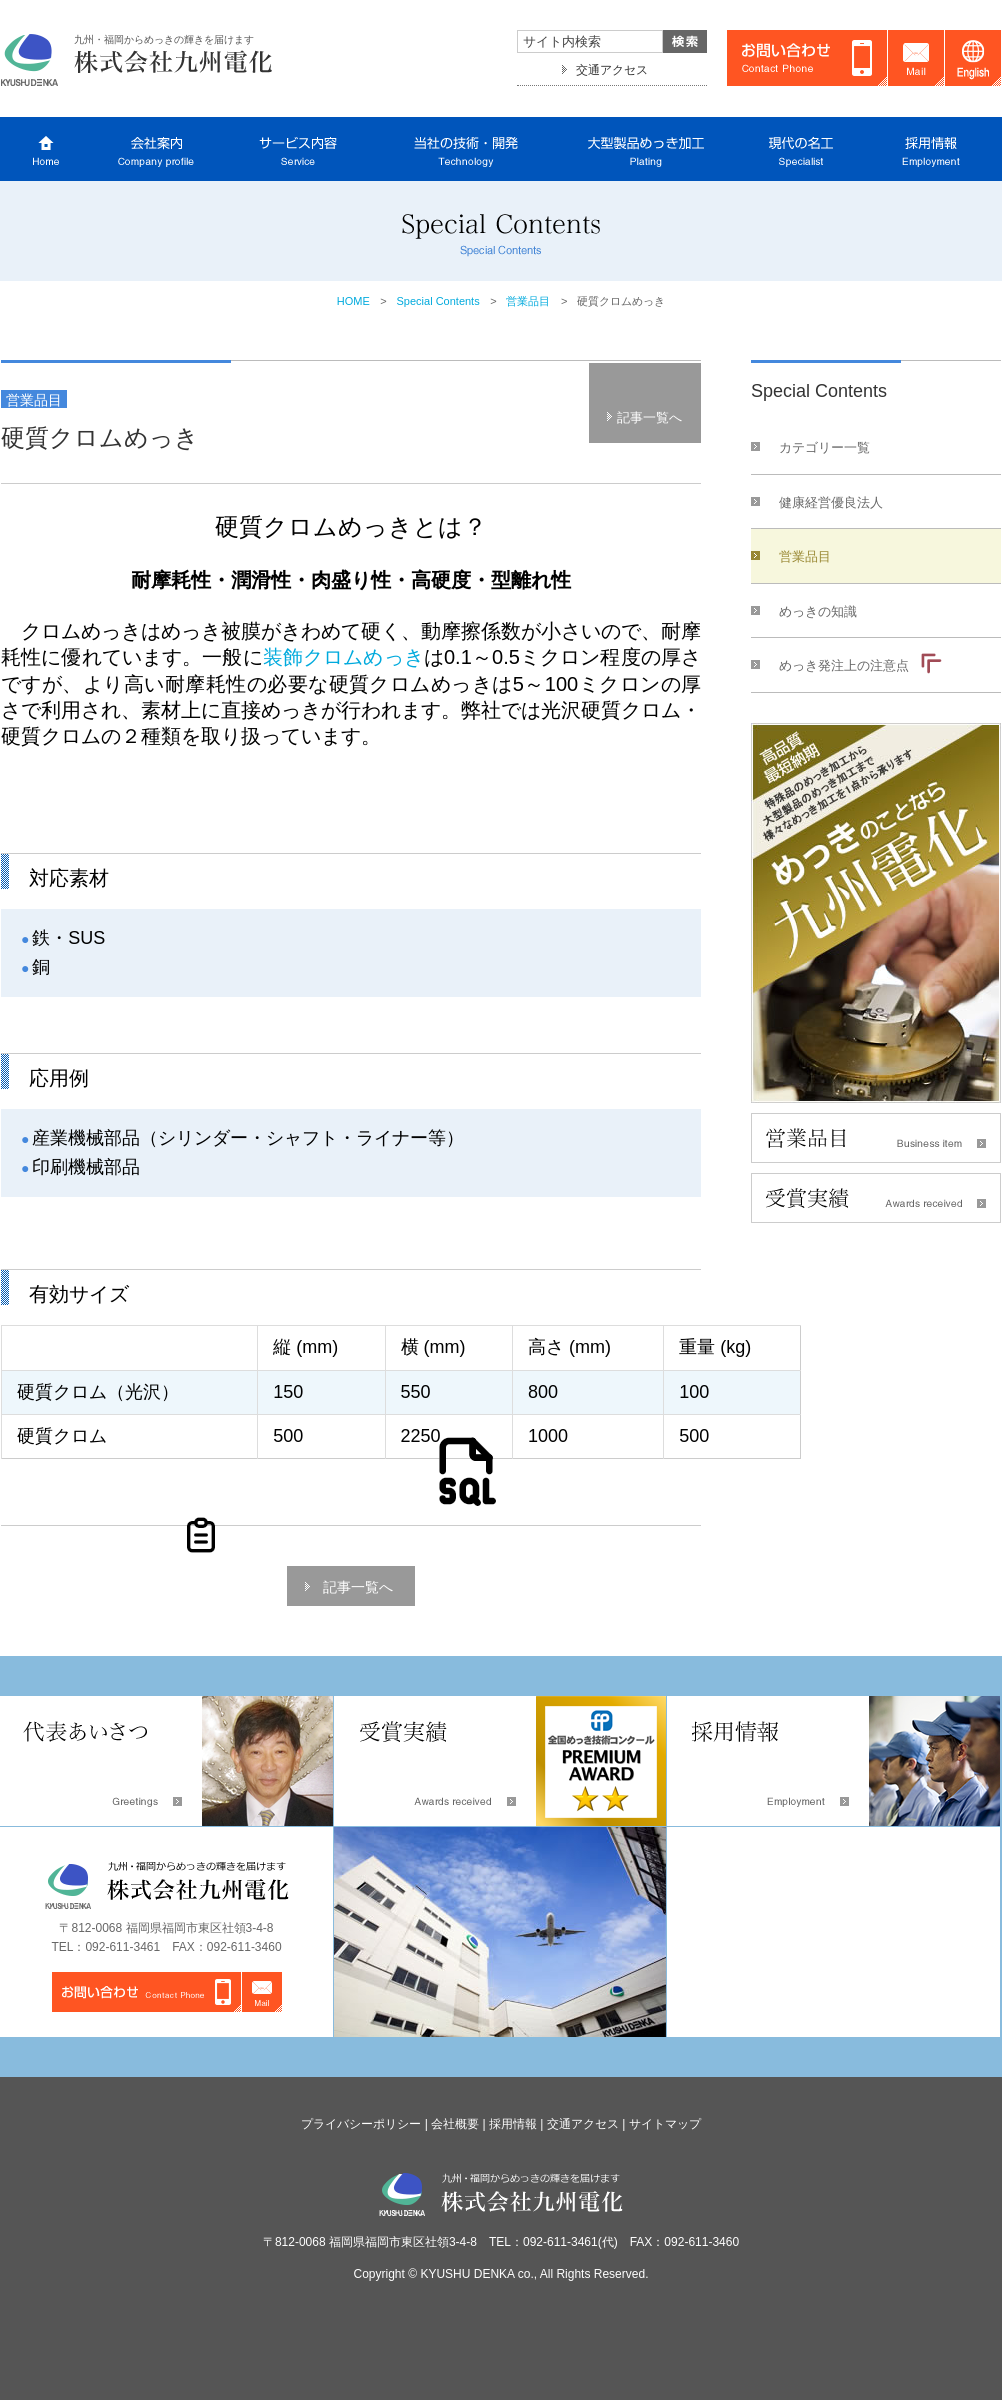 The image size is (1002, 2400). Describe the element at coordinates (201, 1535) in the screenshot. I see `view clipboard contents` at that location.